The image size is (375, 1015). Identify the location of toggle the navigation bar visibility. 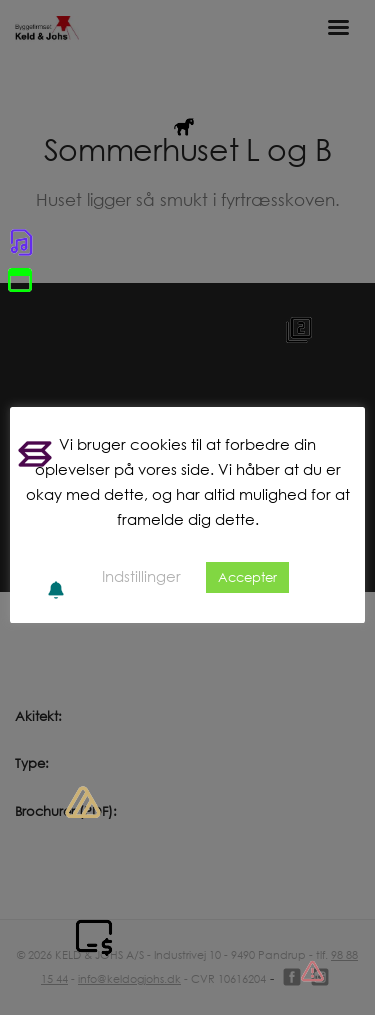
(20, 280).